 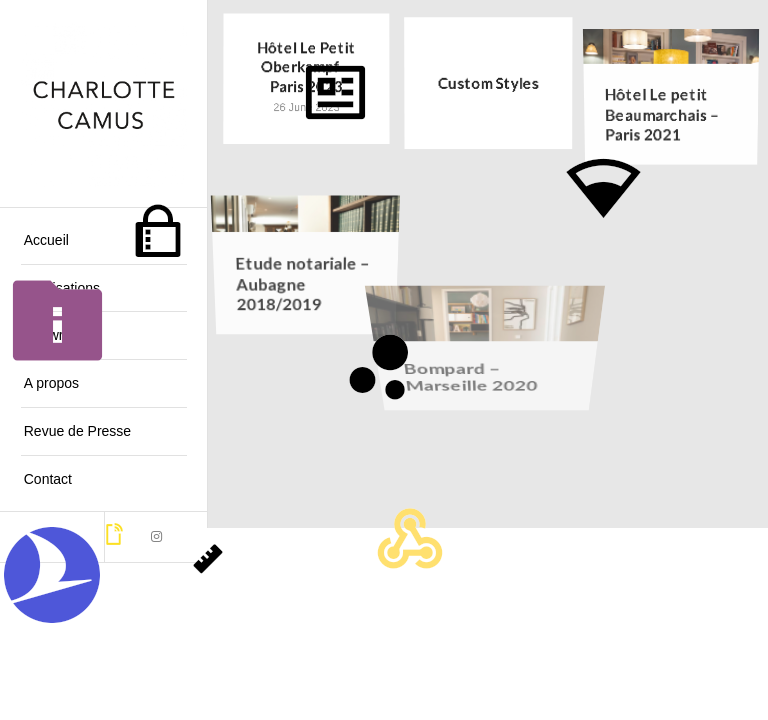 I want to click on view news articles, so click(x=335, y=92).